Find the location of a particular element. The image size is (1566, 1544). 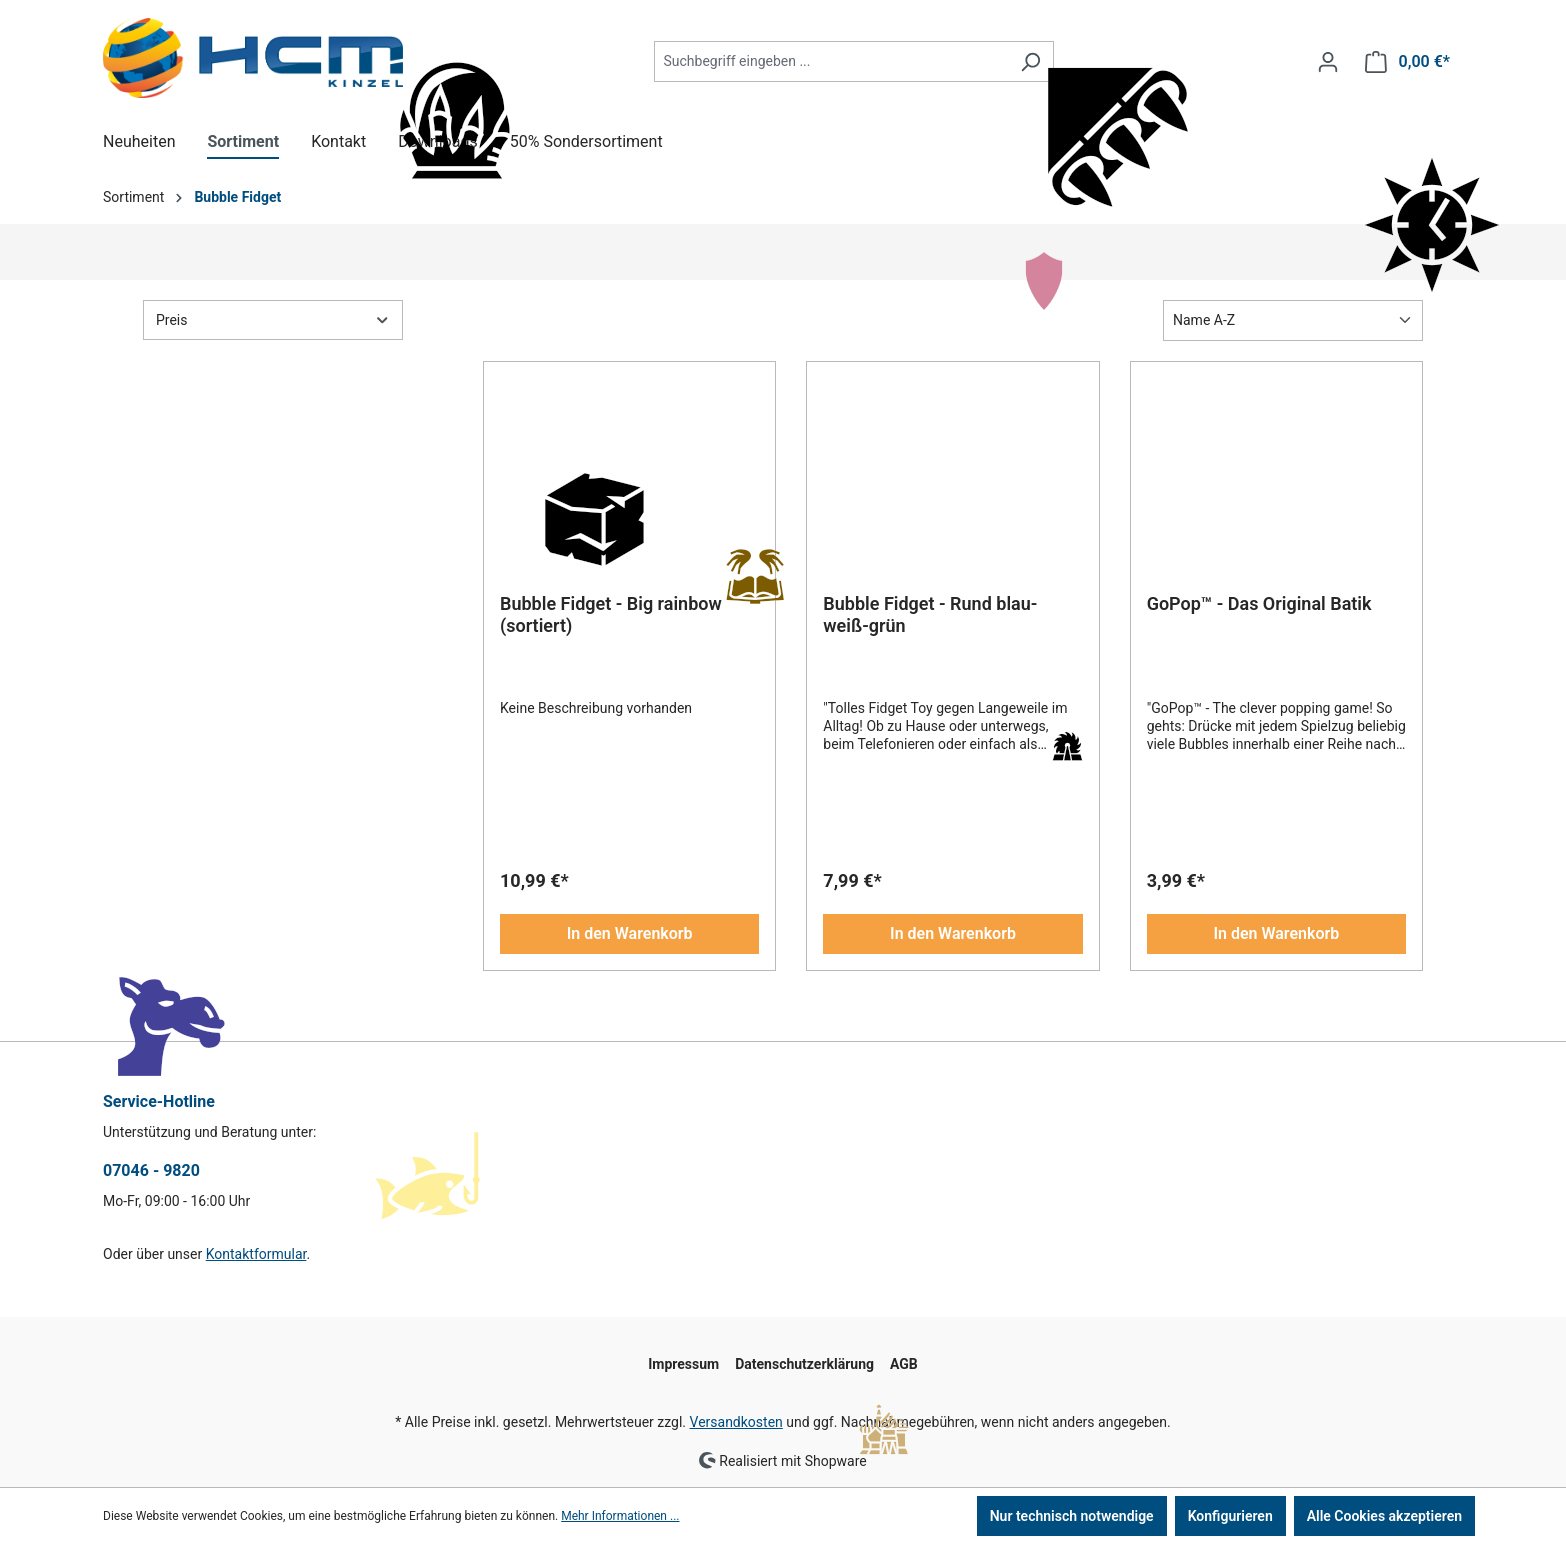

access tutorial or learning resources is located at coordinates (755, 578).